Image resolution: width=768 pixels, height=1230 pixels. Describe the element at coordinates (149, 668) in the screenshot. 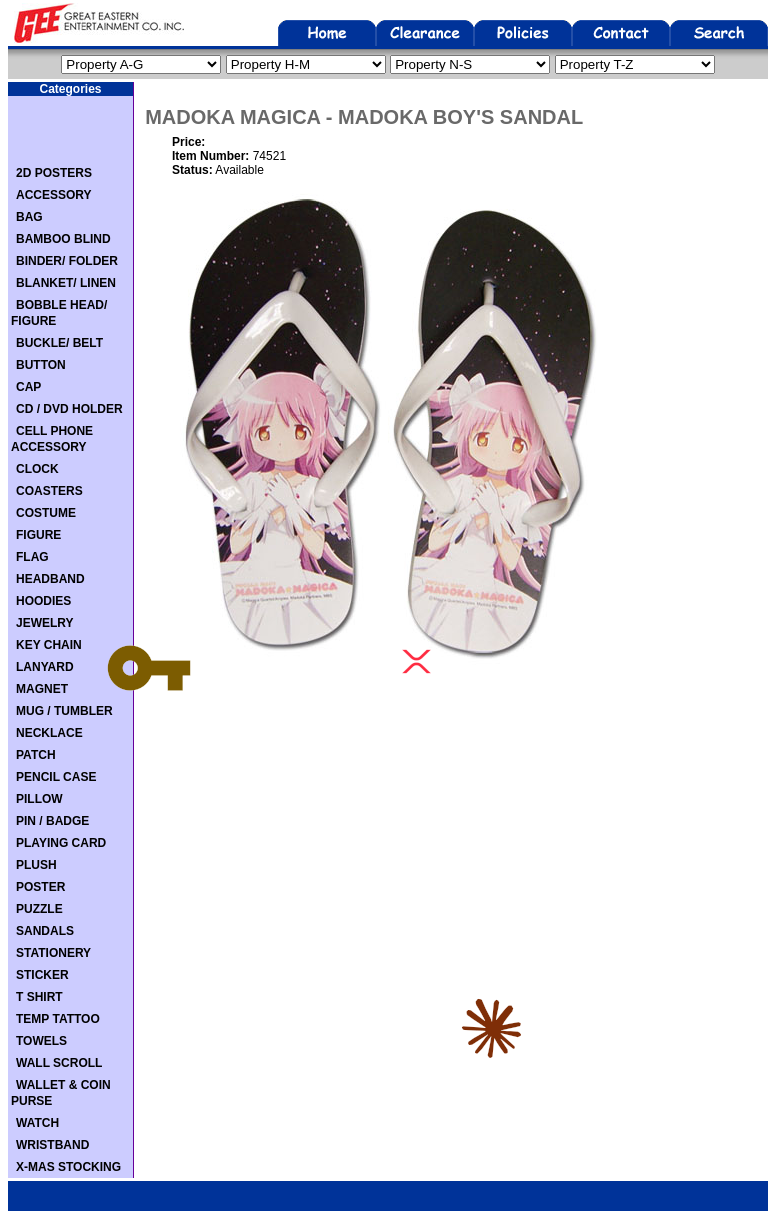

I see `access security or authentication settings` at that location.